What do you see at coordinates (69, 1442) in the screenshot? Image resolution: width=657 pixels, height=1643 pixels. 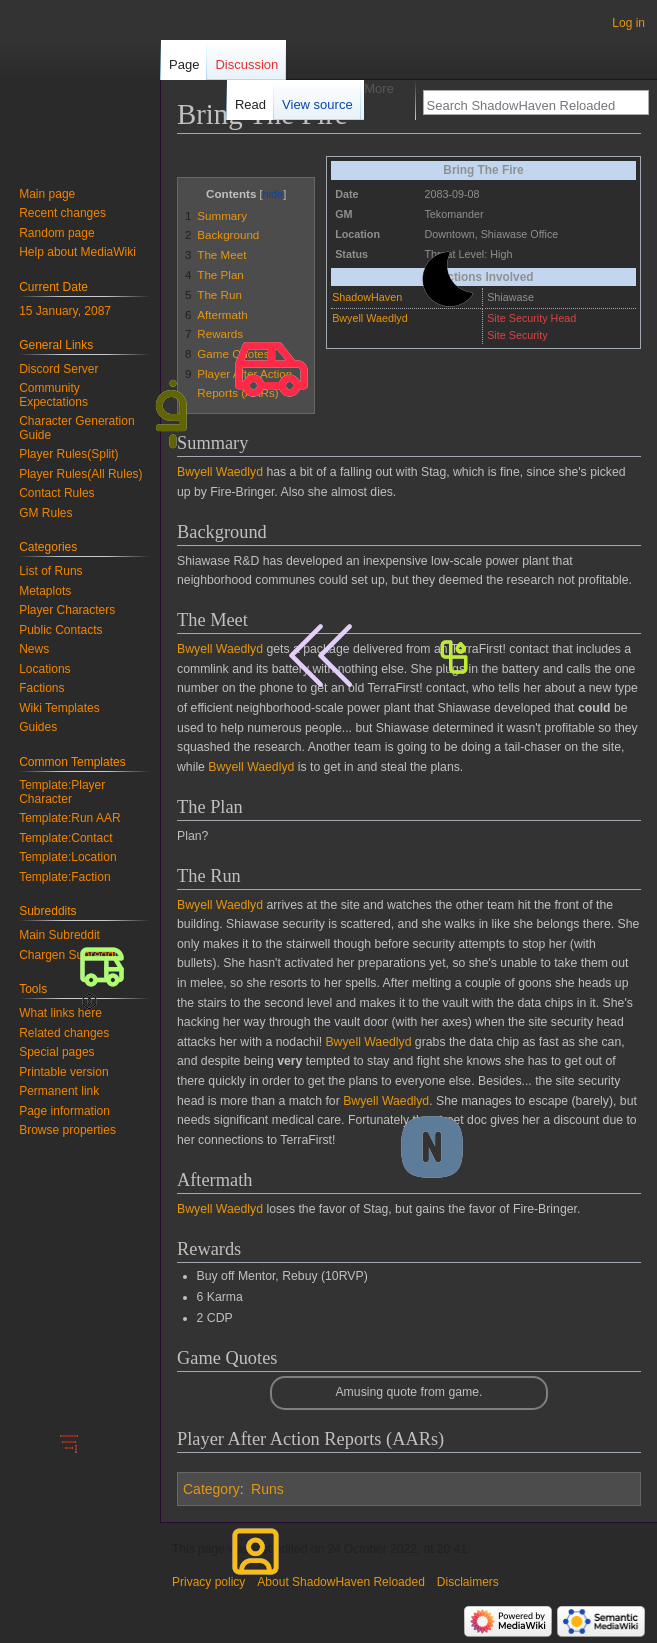 I see `filter settings require attention` at bounding box center [69, 1442].